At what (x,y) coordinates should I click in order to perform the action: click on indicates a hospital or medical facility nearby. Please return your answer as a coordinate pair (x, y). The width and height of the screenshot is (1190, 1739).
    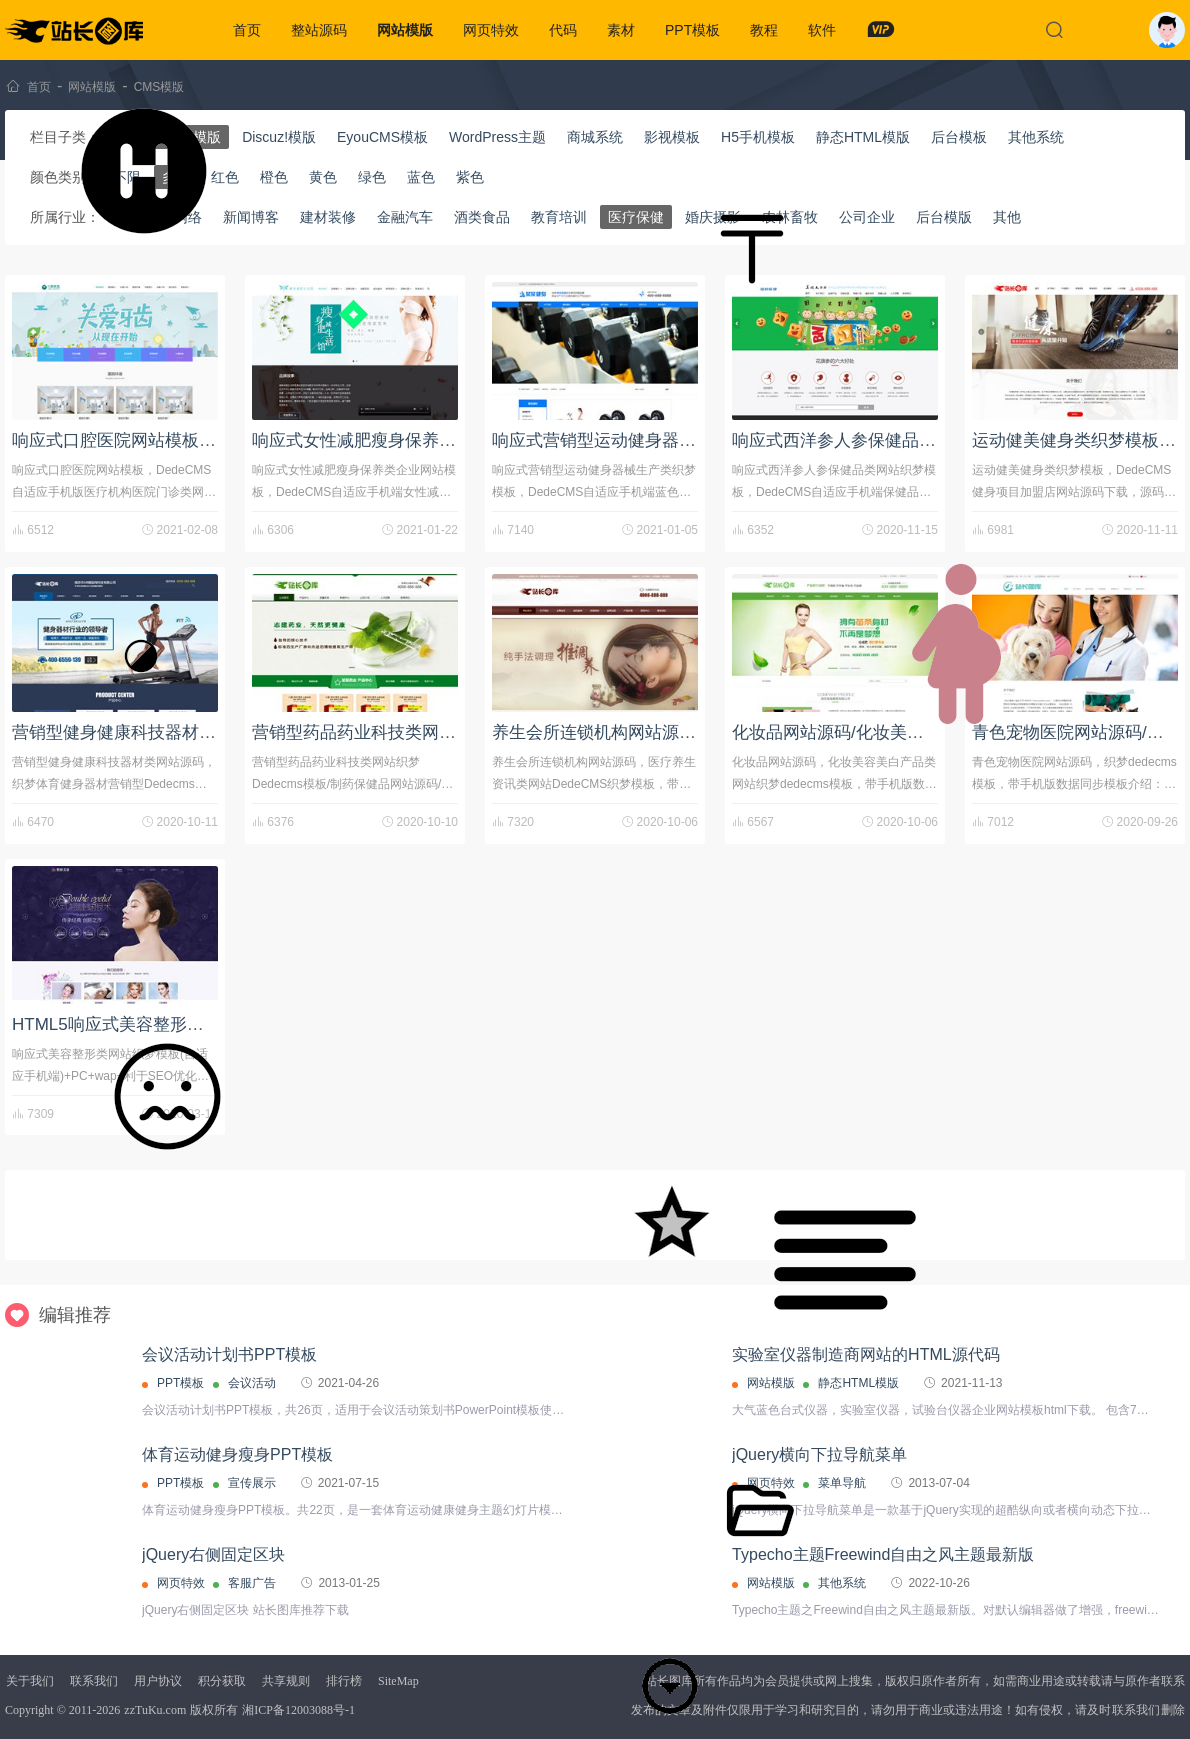
    Looking at the image, I should click on (144, 171).